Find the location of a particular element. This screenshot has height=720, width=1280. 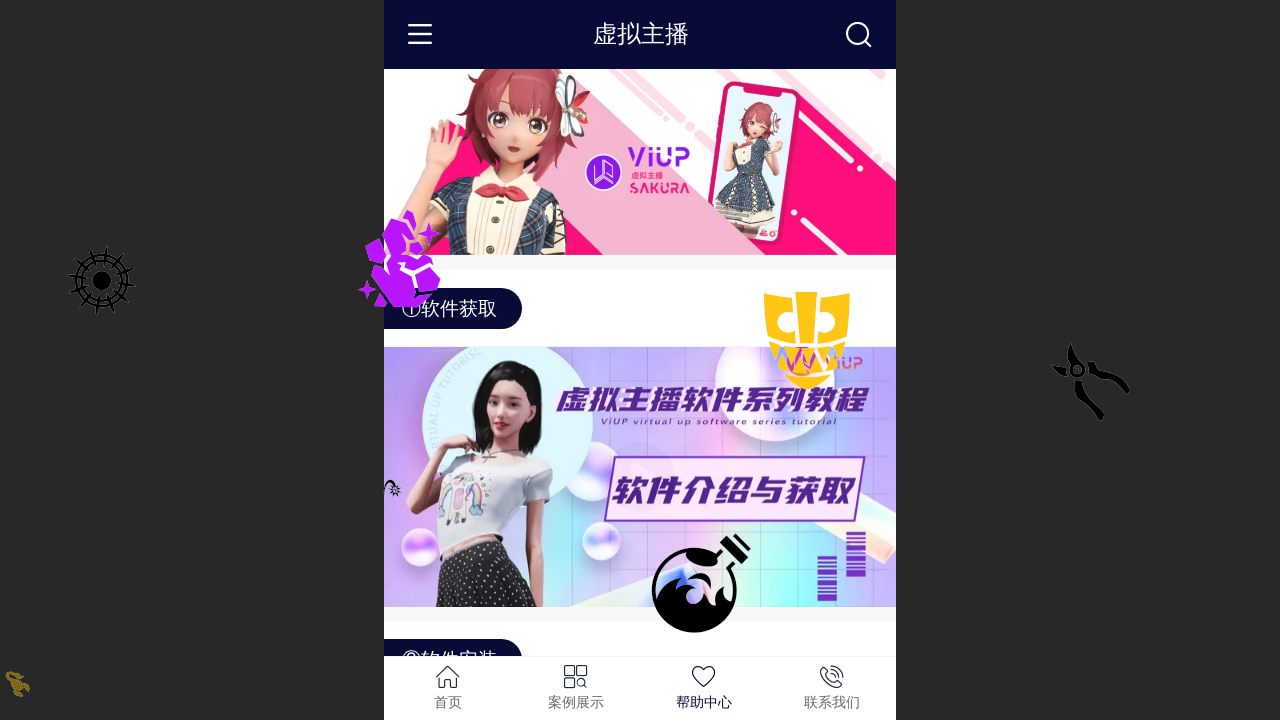

access gardening or pruning tools is located at coordinates (1090, 381).